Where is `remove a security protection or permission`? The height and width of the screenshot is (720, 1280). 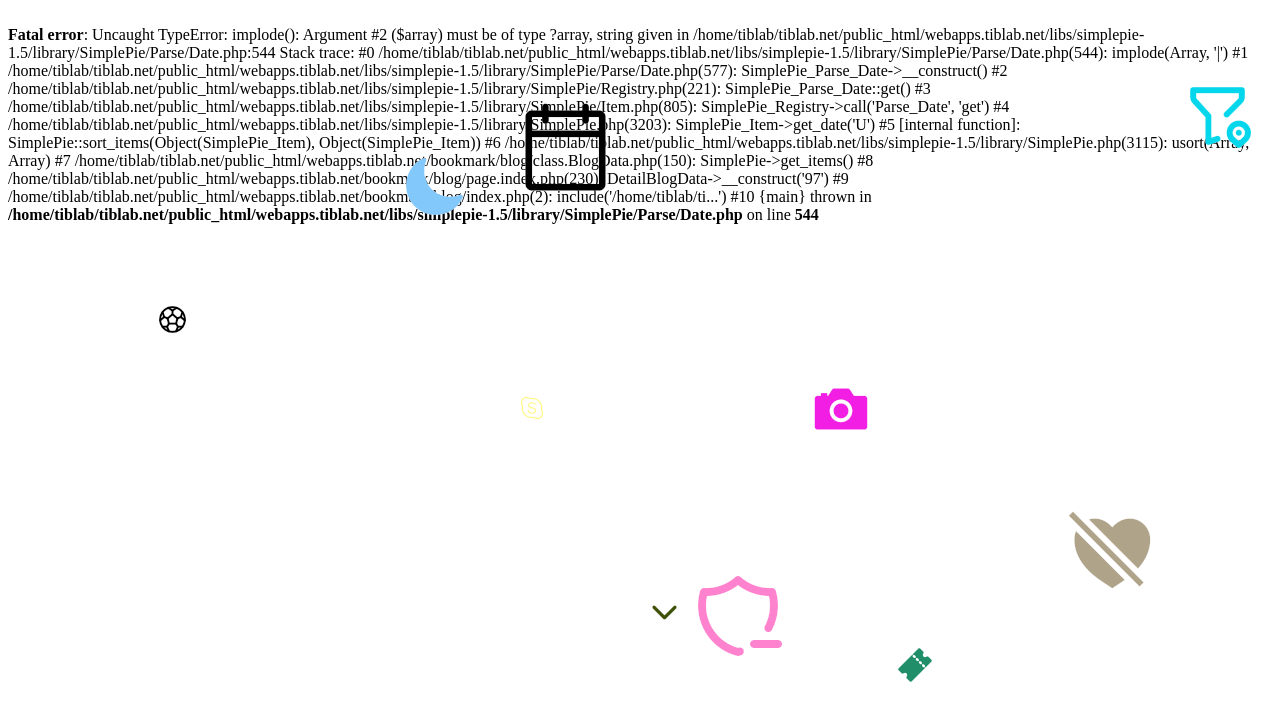 remove a security protection or permission is located at coordinates (738, 616).